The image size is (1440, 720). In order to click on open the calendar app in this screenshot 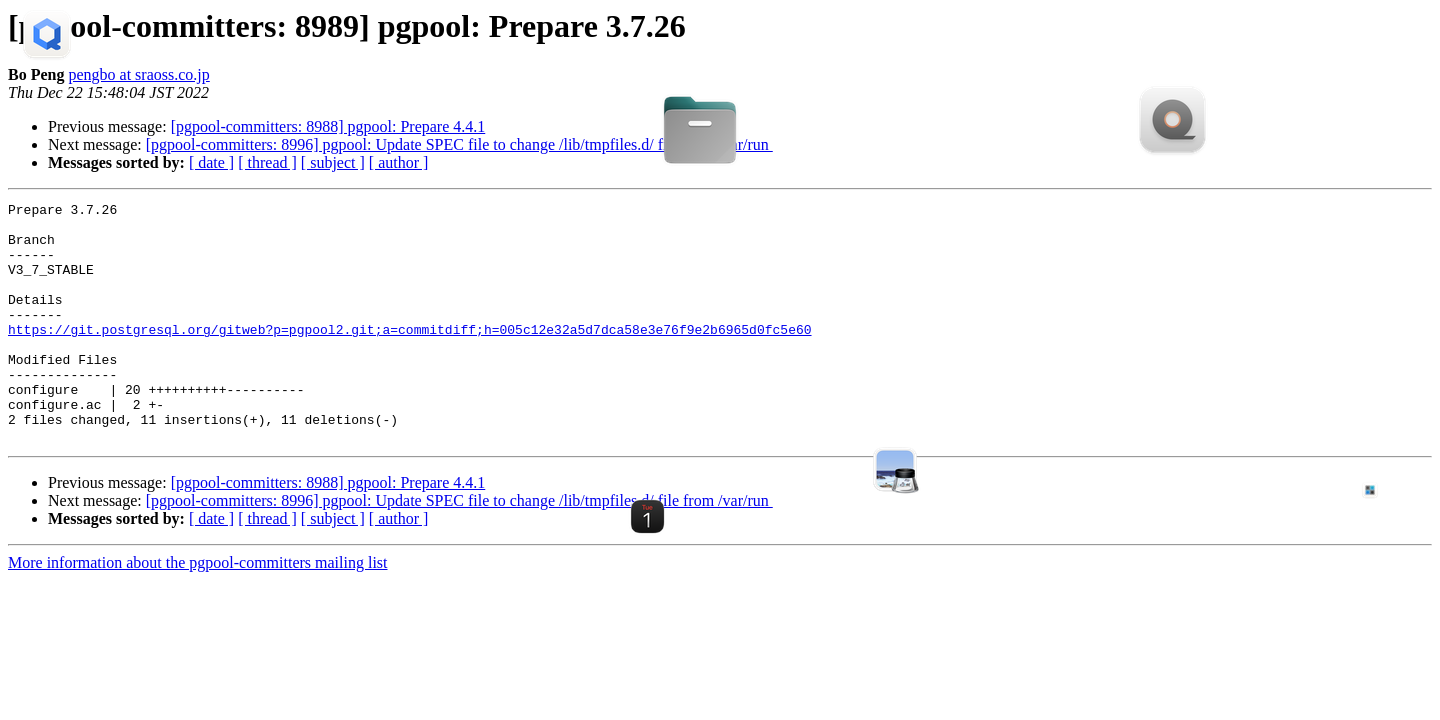, I will do `click(647, 516)`.